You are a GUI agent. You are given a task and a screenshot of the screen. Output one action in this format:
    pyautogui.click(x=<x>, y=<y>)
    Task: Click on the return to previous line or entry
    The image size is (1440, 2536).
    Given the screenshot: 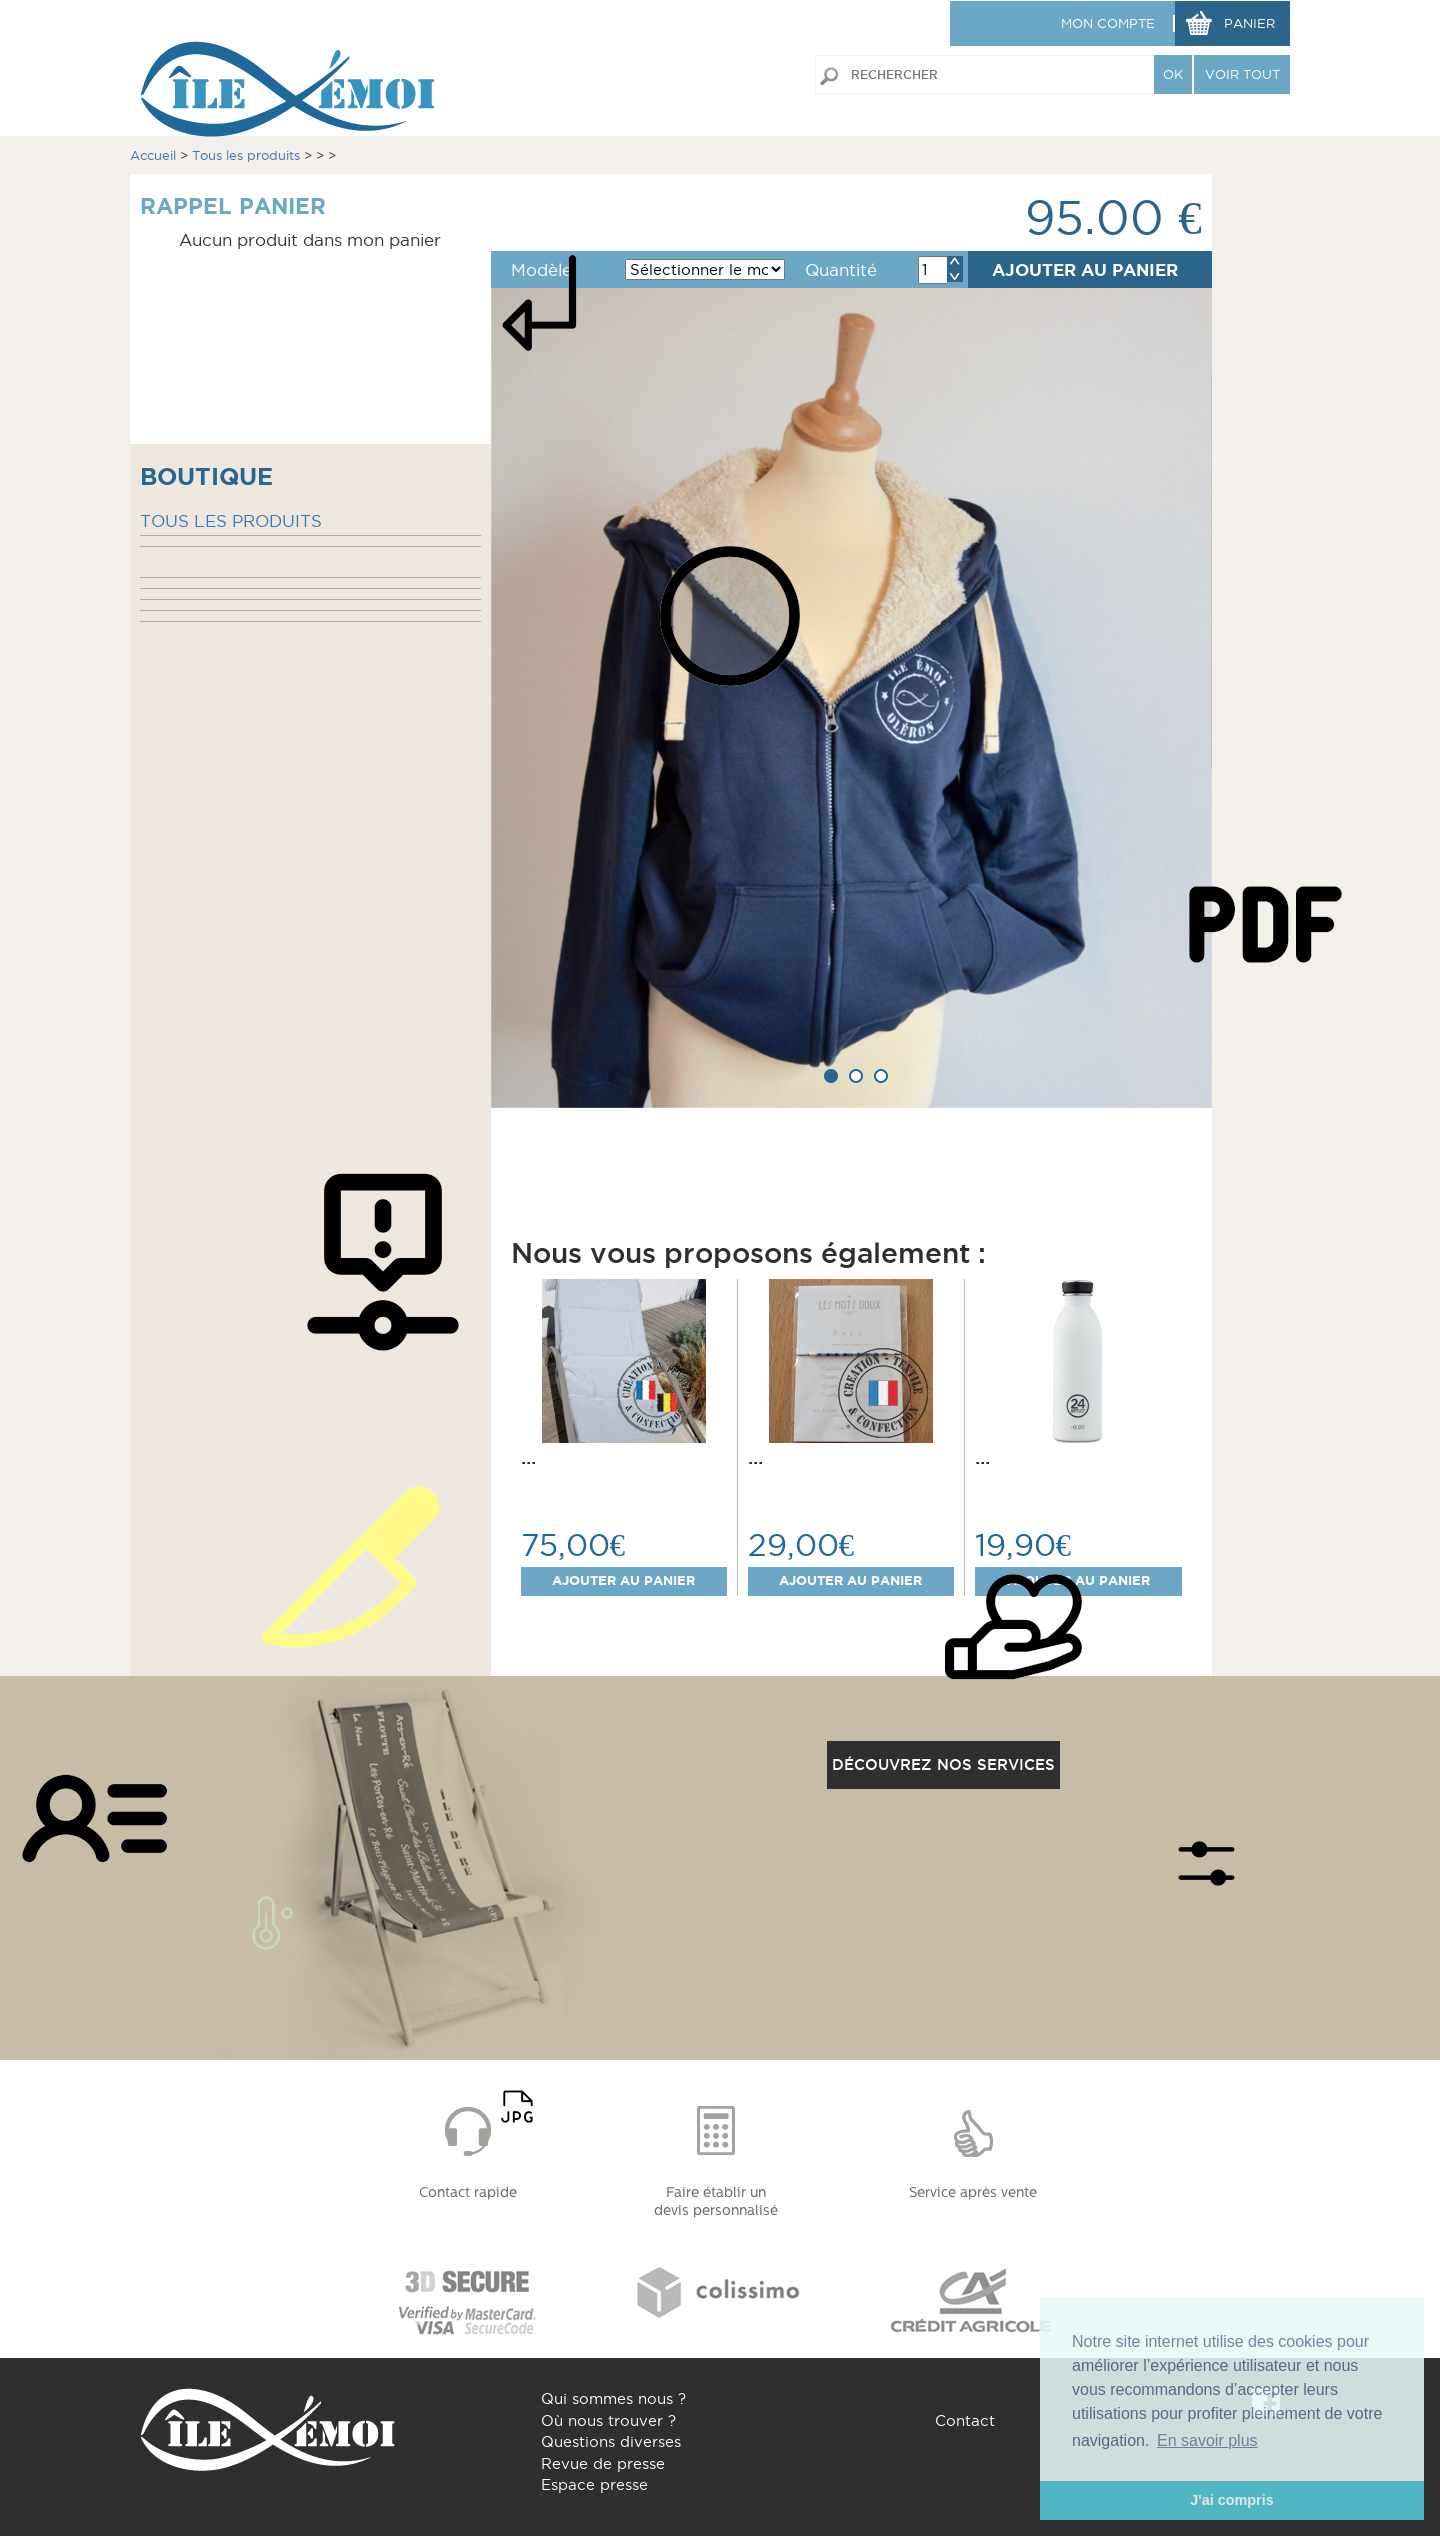 What is the action you would take?
    pyautogui.click(x=543, y=303)
    